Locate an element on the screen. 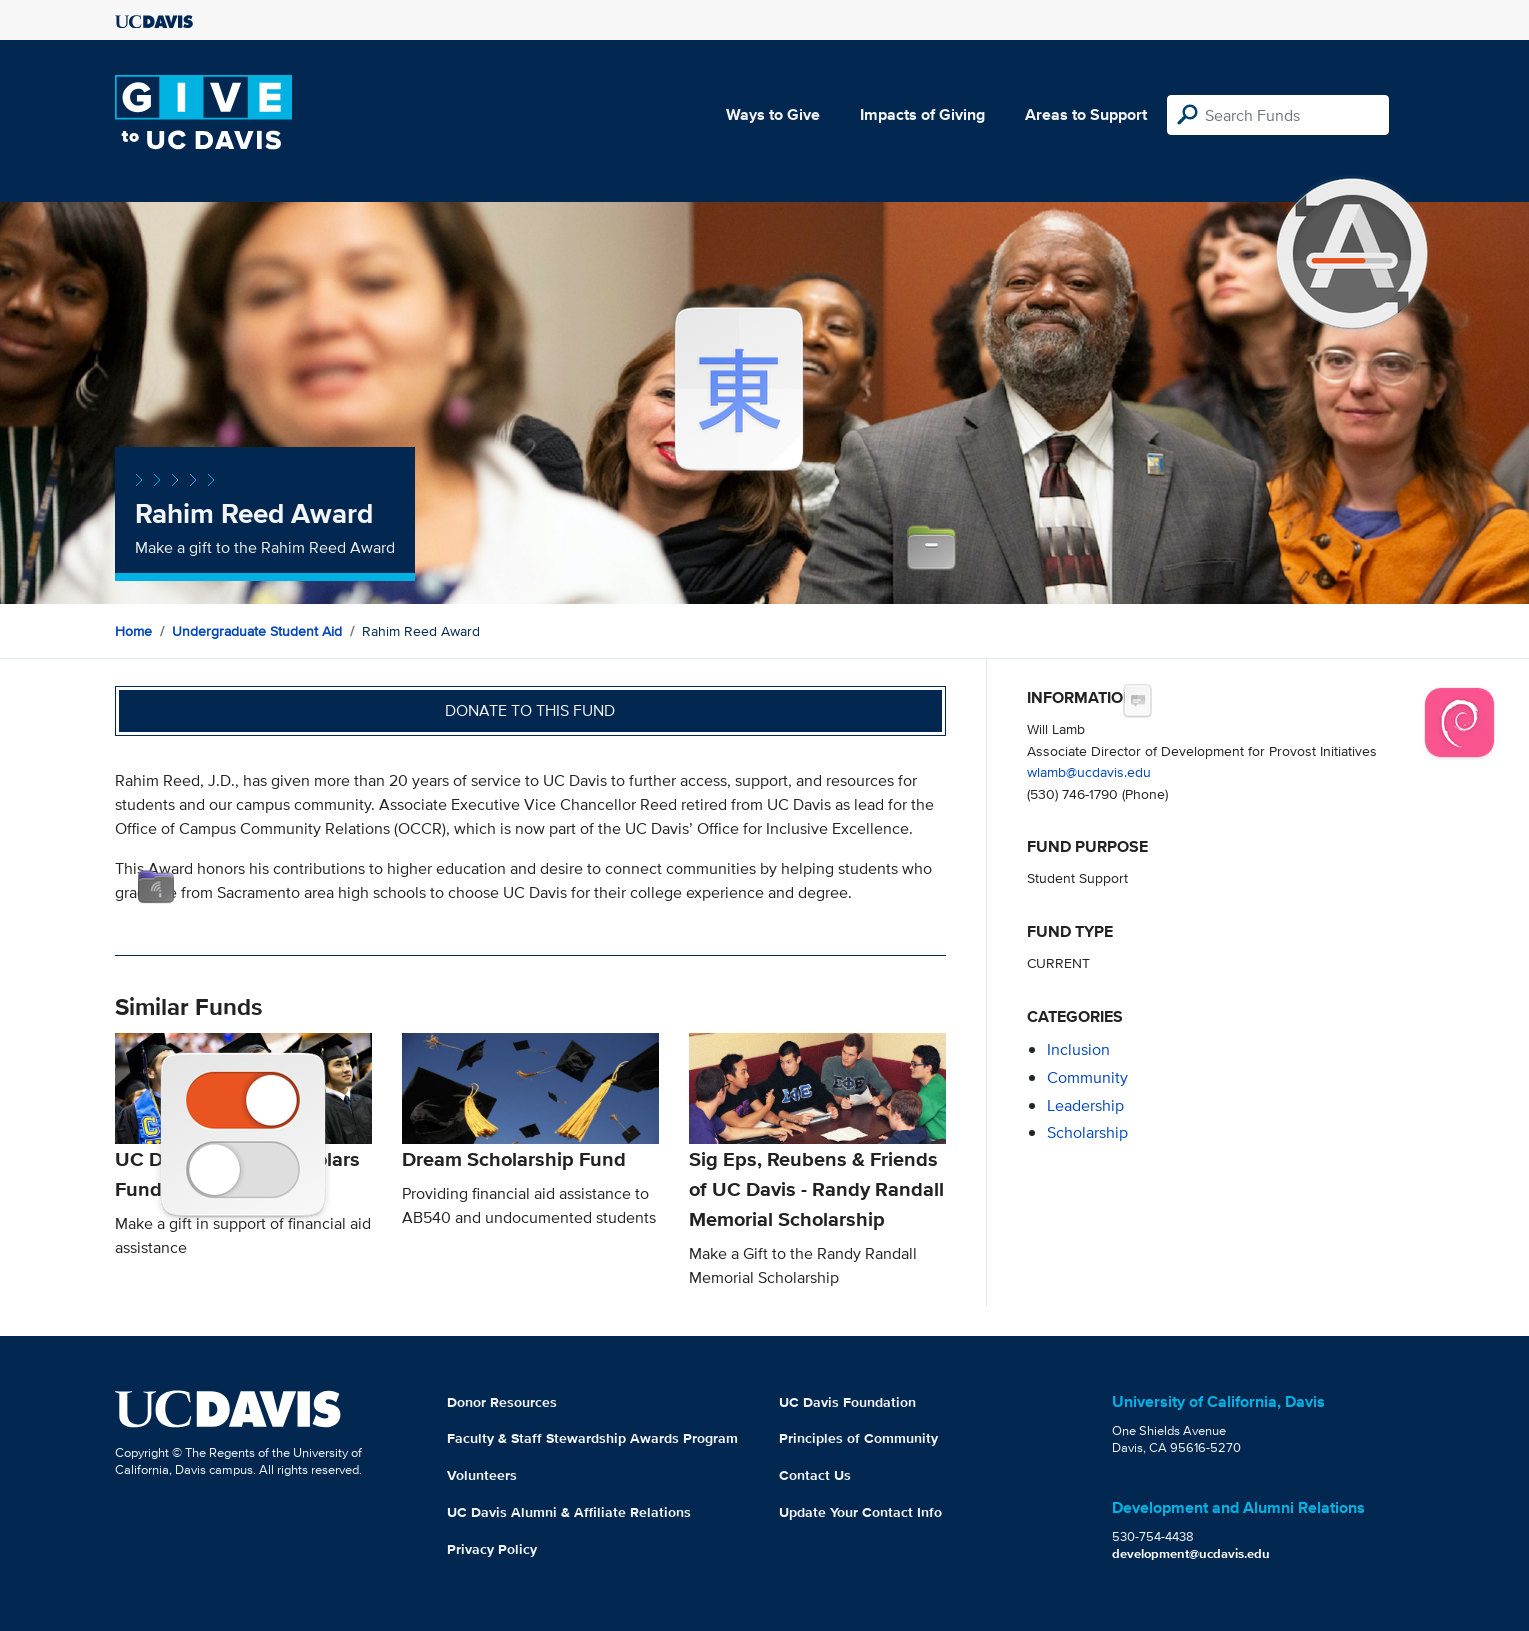  launch the mahjongg tile matching game is located at coordinates (739, 389).